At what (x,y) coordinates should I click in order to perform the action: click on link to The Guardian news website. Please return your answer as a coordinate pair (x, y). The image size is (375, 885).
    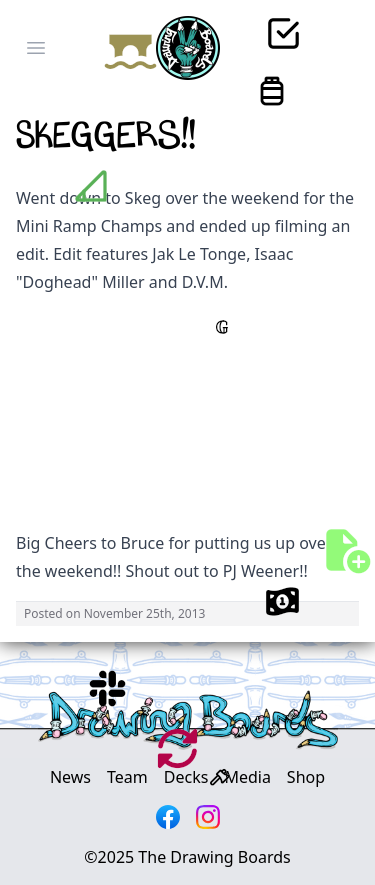
    Looking at the image, I should click on (222, 327).